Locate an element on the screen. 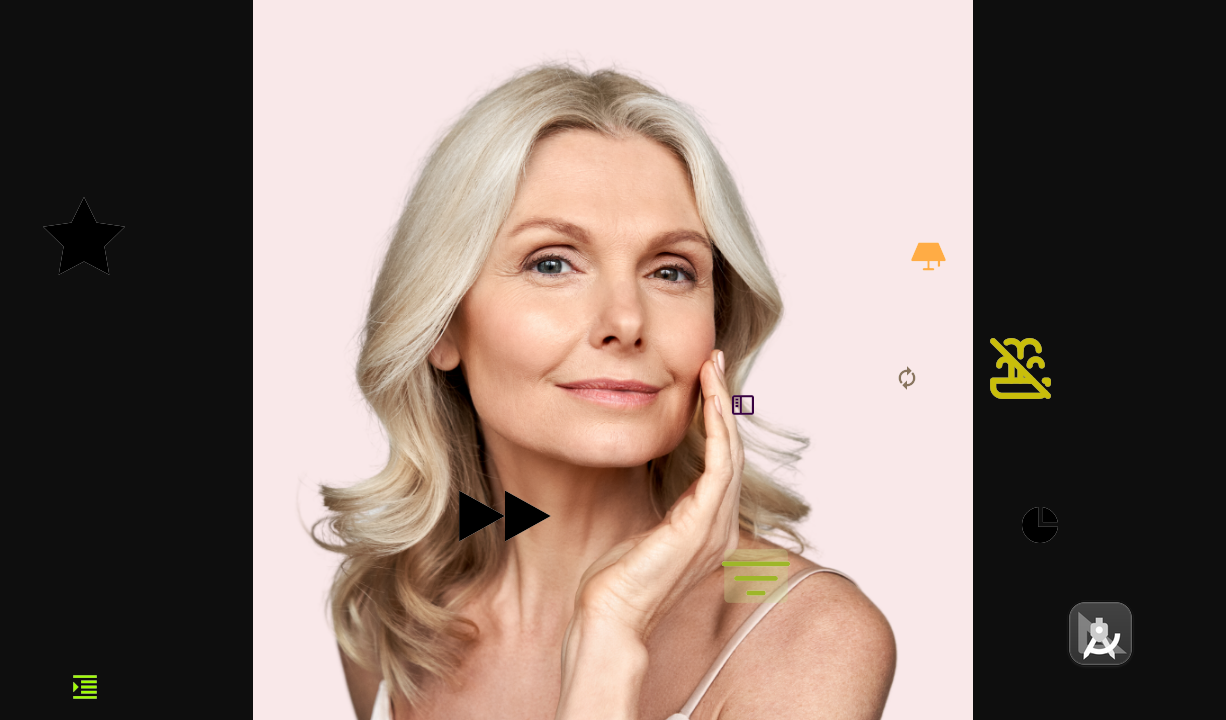  open accessories or utility applications is located at coordinates (1100, 633).